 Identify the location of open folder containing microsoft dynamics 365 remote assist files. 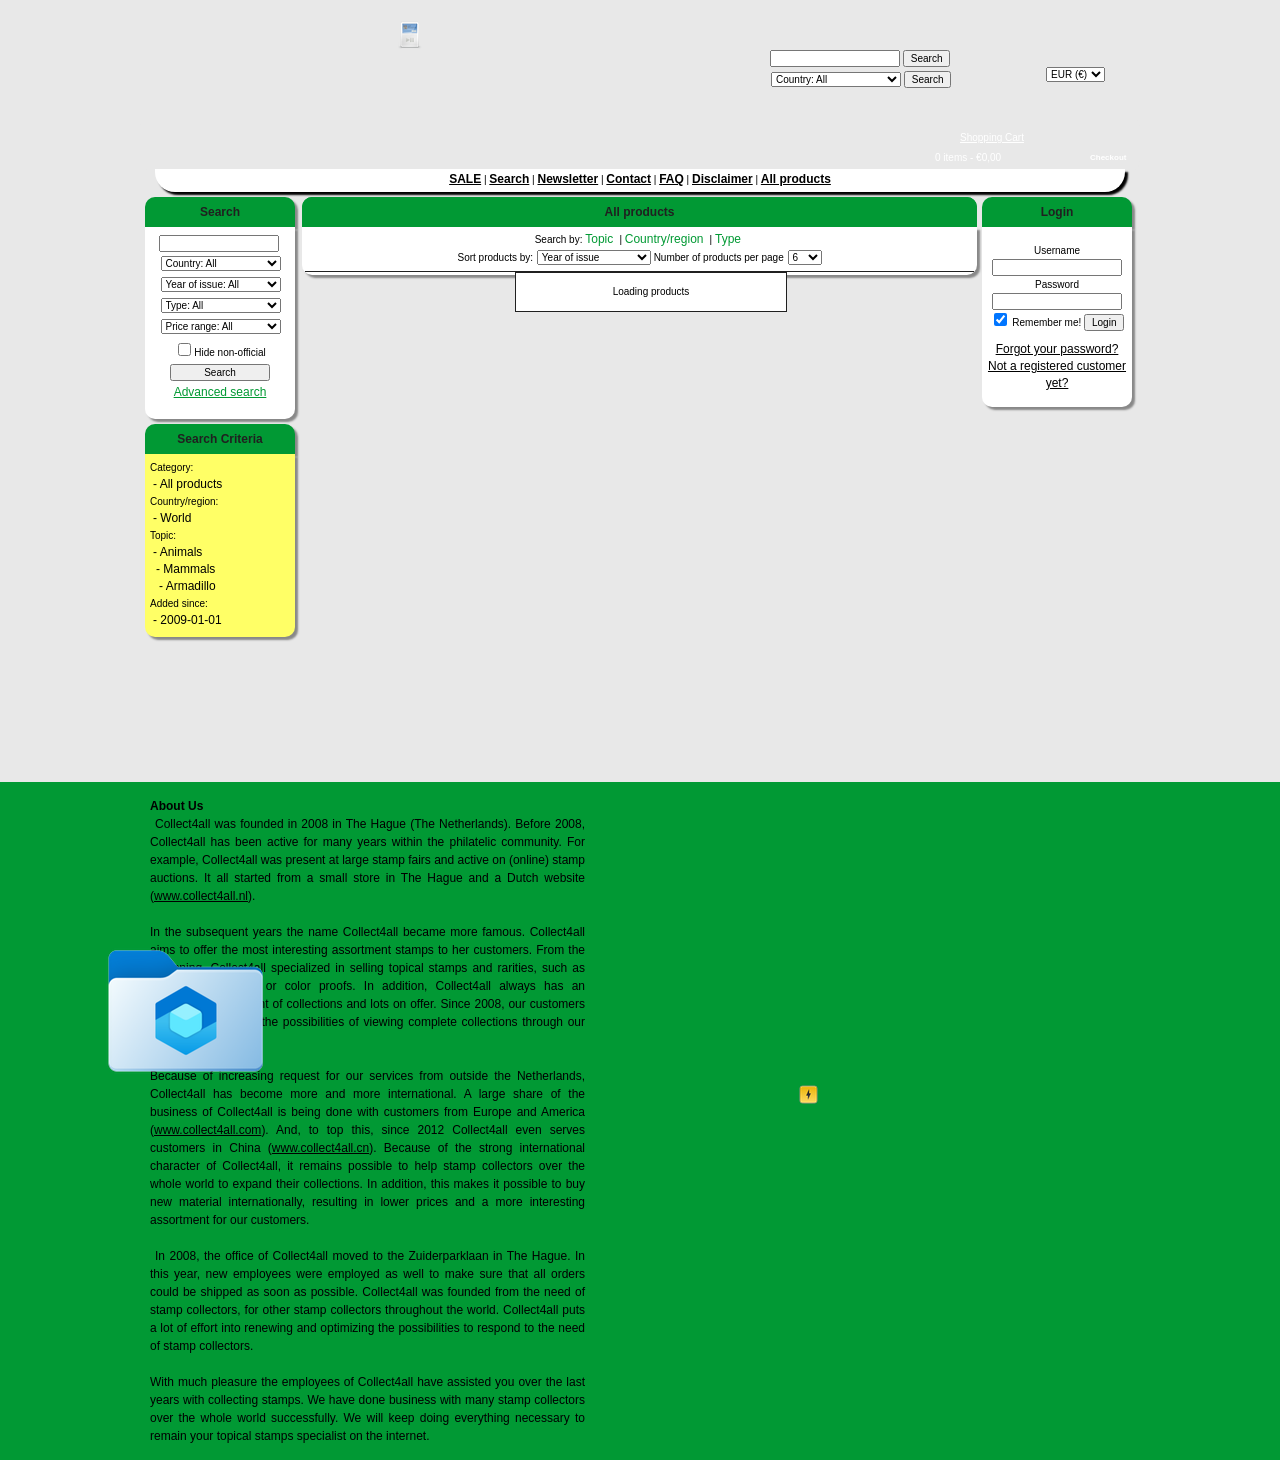
(185, 1015).